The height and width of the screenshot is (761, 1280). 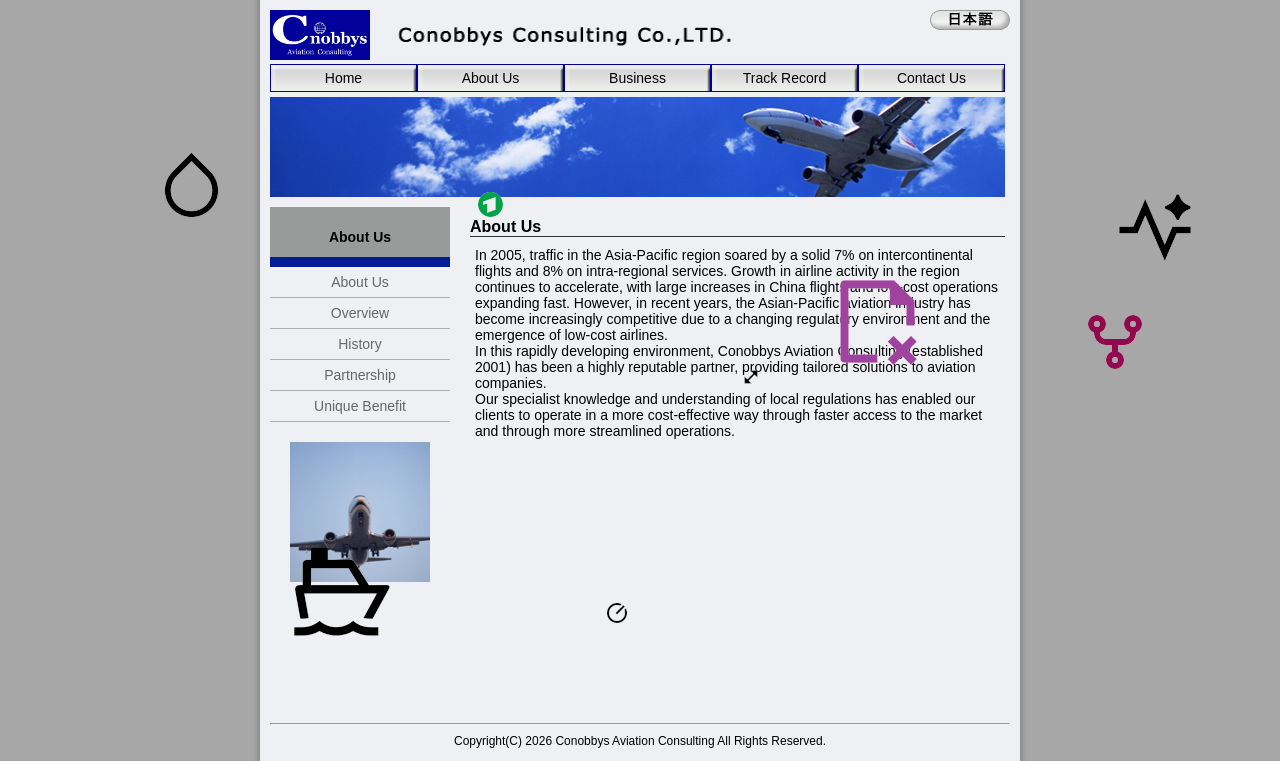 I want to click on access AI-powered health monitoring, so click(x=1155, y=230).